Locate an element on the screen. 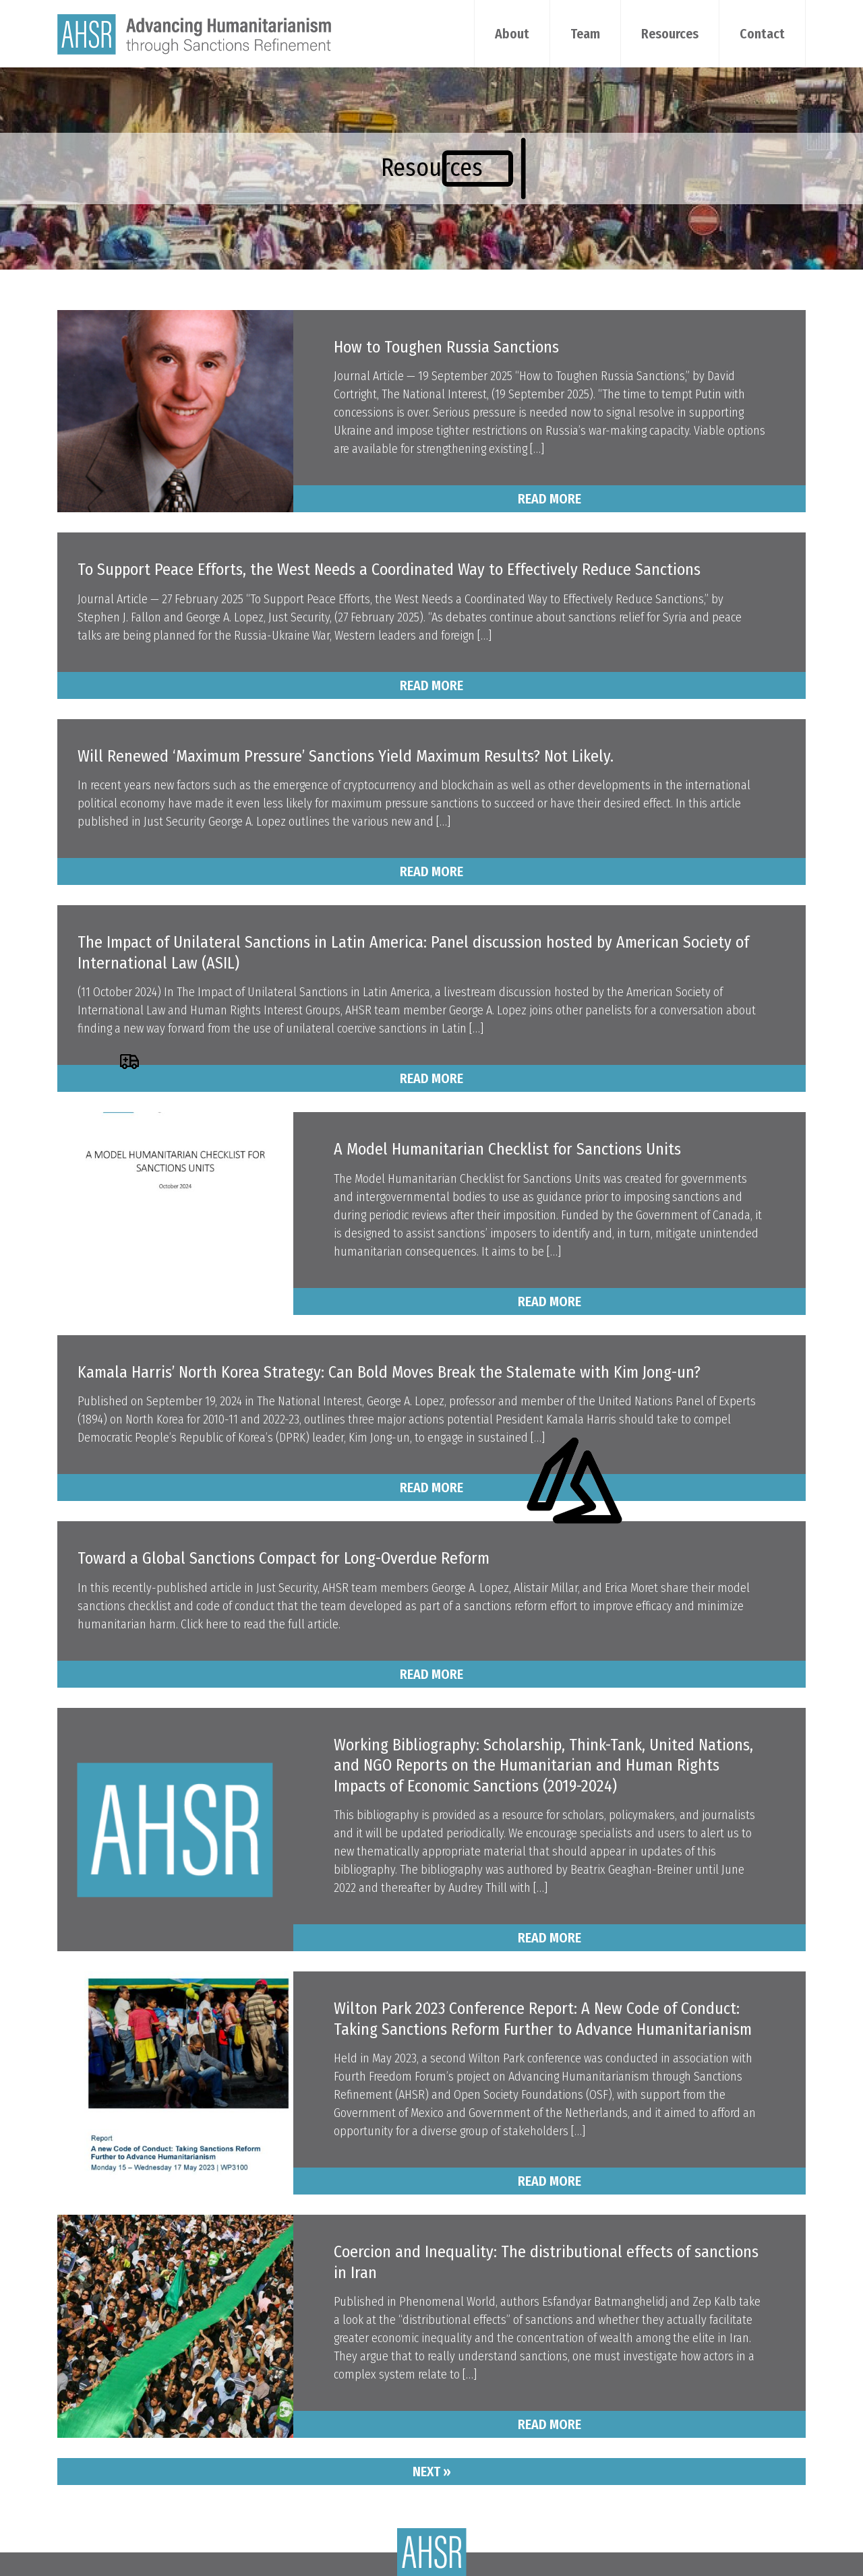 Image resolution: width=863 pixels, height=2576 pixels. access microsoft azure cloud services is located at coordinates (574, 1485).